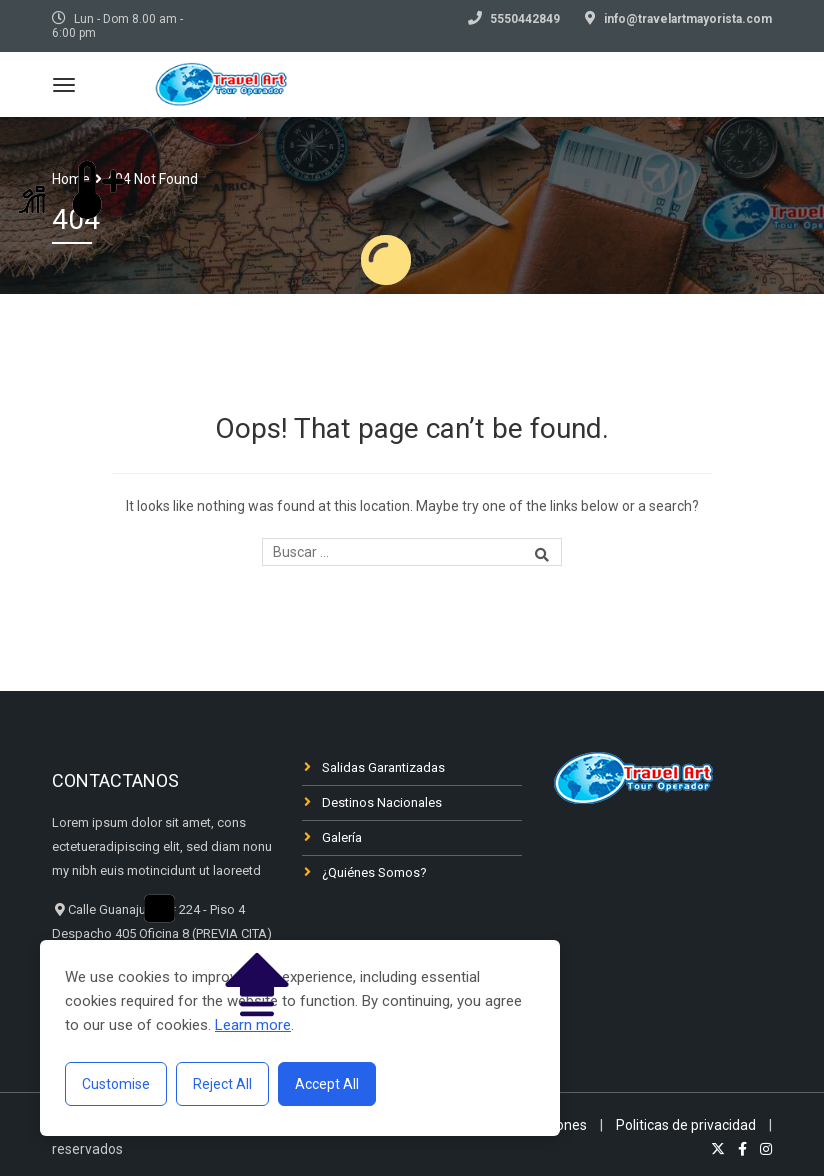 The height and width of the screenshot is (1176, 824). What do you see at coordinates (93, 190) in the screenshot?
I see `increase temperature setting` at bounding box center [93, 190].